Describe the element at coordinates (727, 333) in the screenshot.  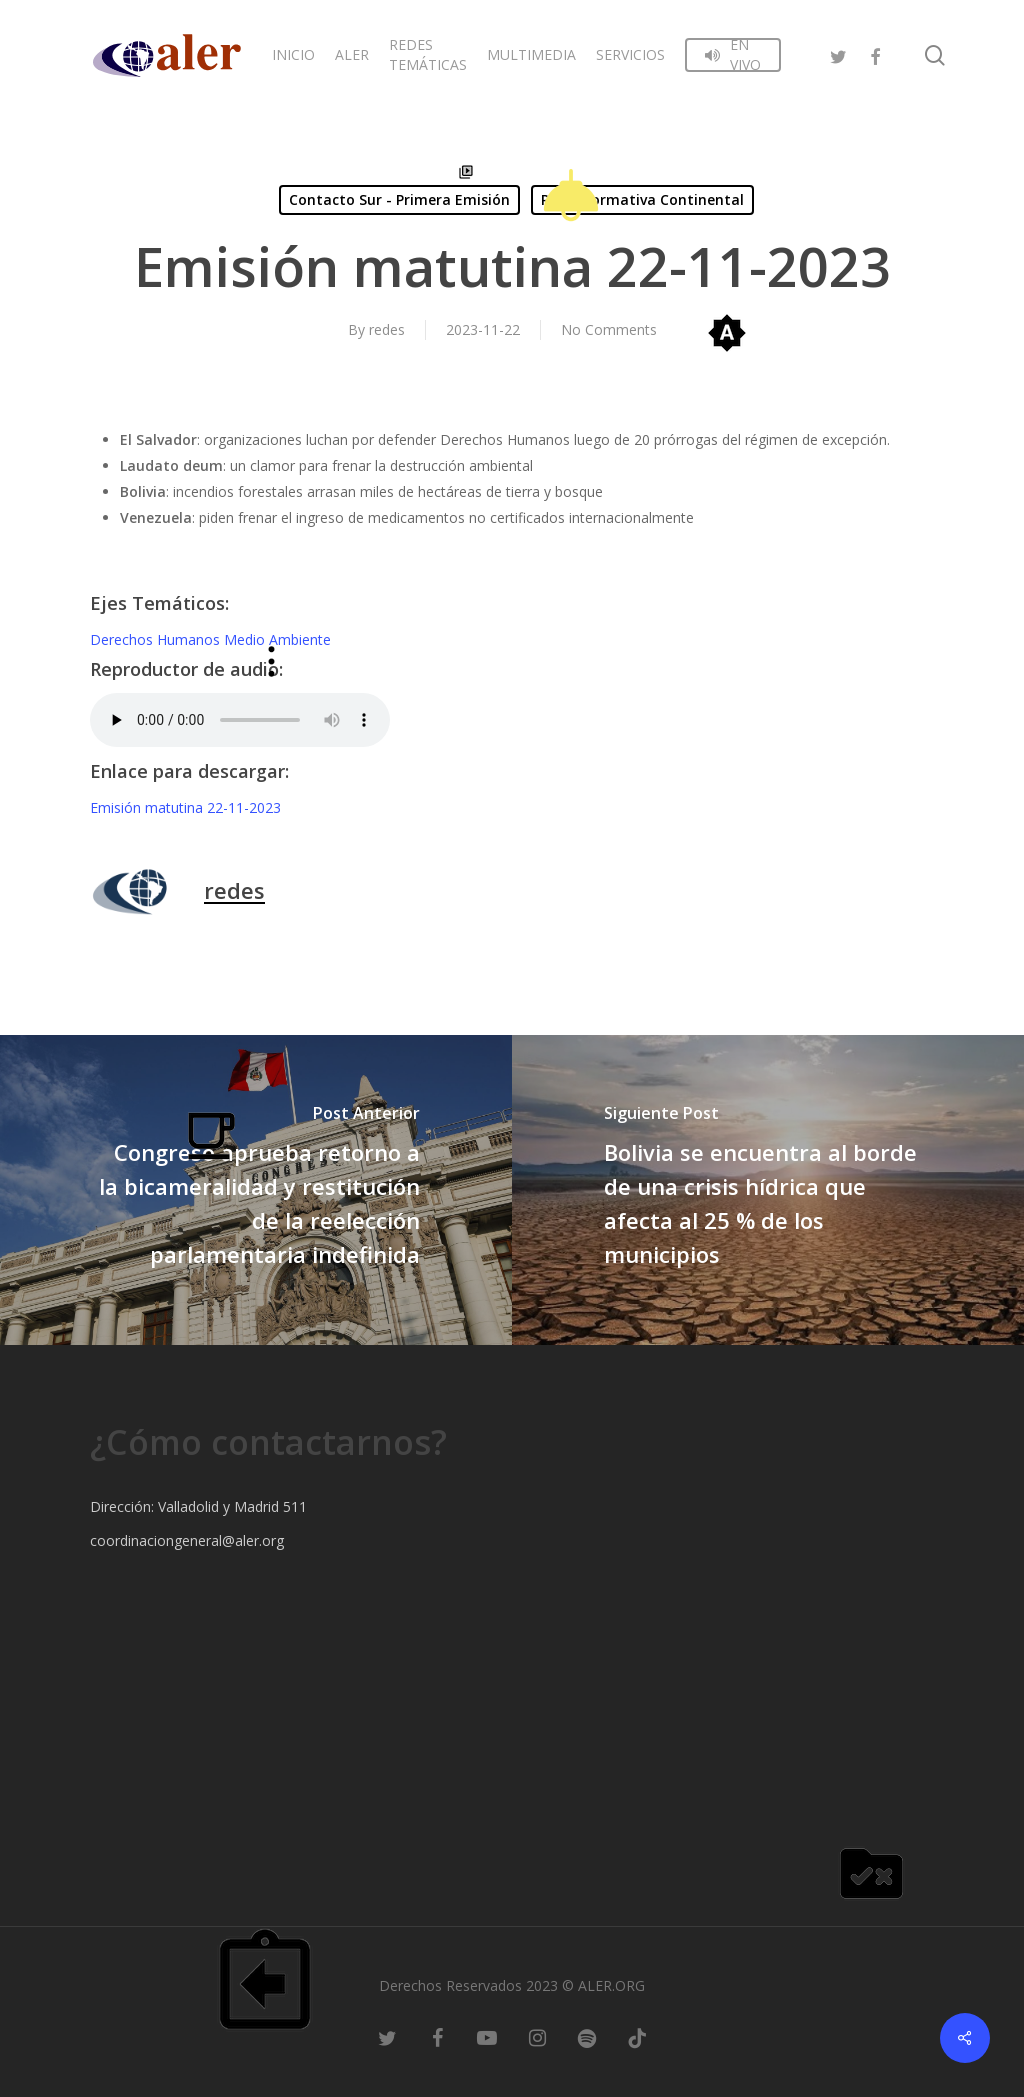
I see `enable automatic brightness adjustment` at that location.